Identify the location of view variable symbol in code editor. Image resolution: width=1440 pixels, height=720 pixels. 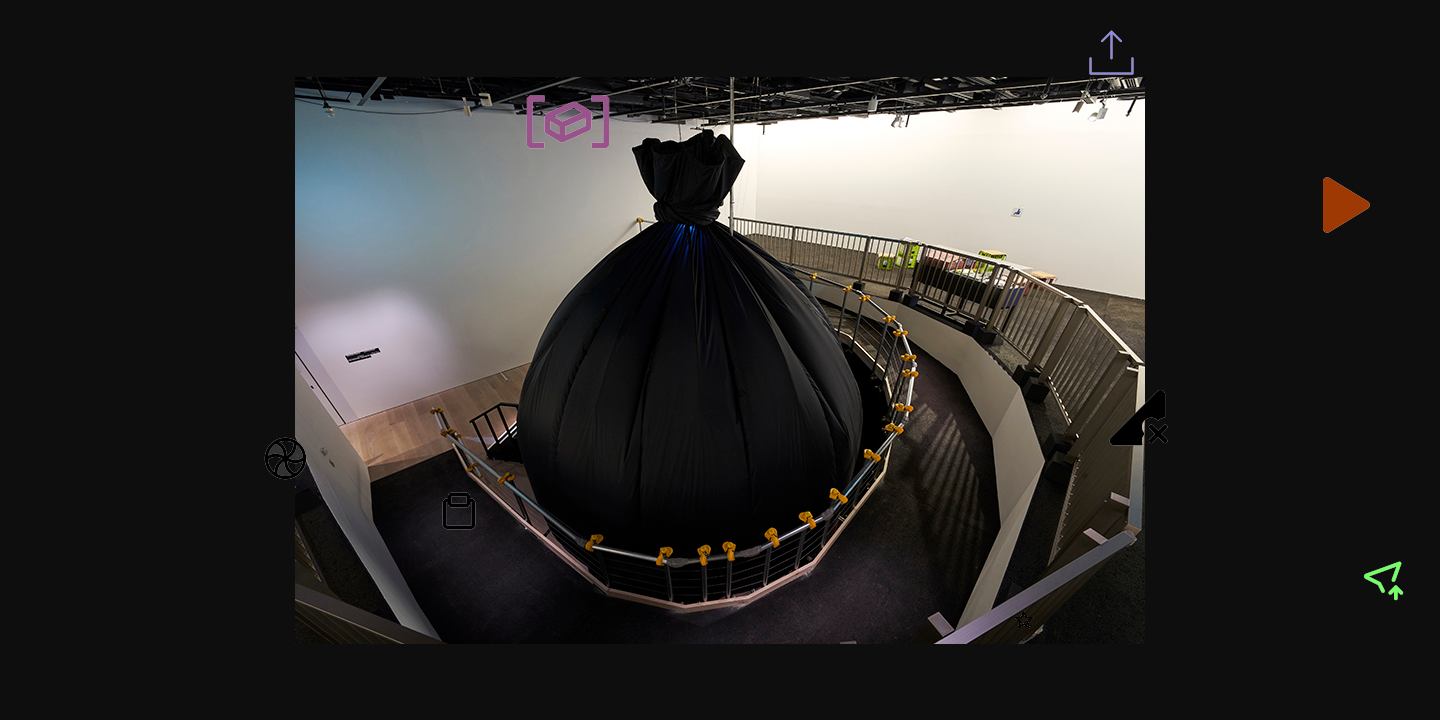
(568, 119).